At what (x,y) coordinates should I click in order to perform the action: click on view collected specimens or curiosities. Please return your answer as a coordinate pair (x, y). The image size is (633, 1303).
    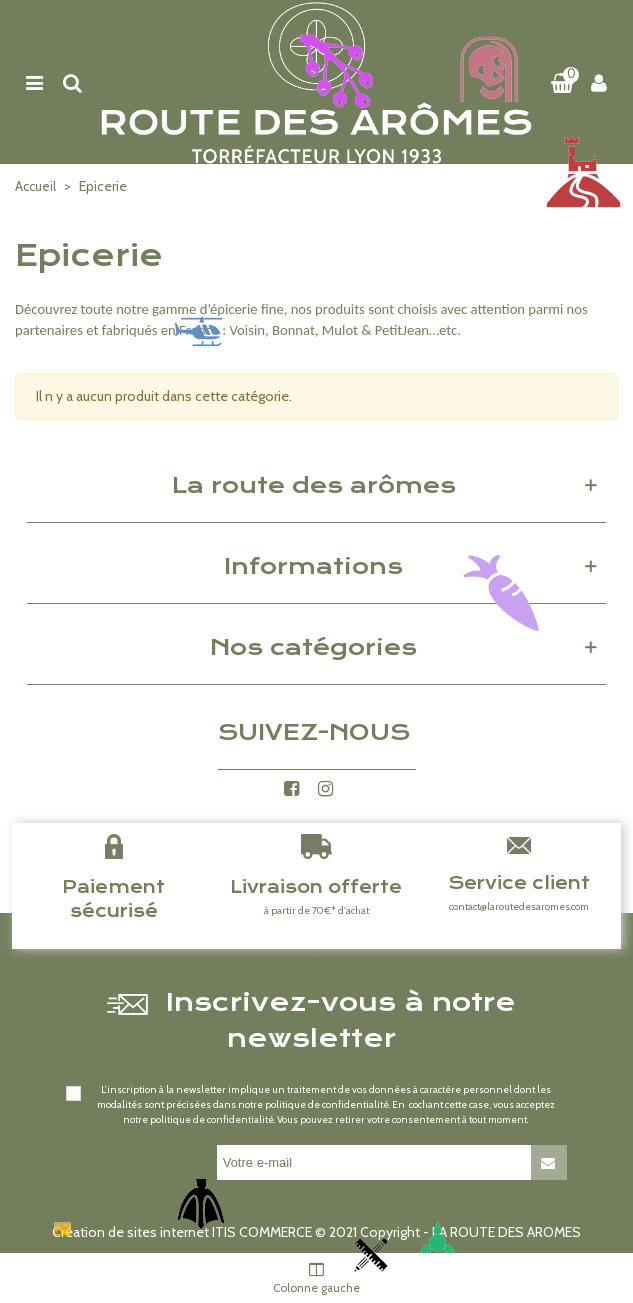
    Looking at the image, I should click on (489, 69).